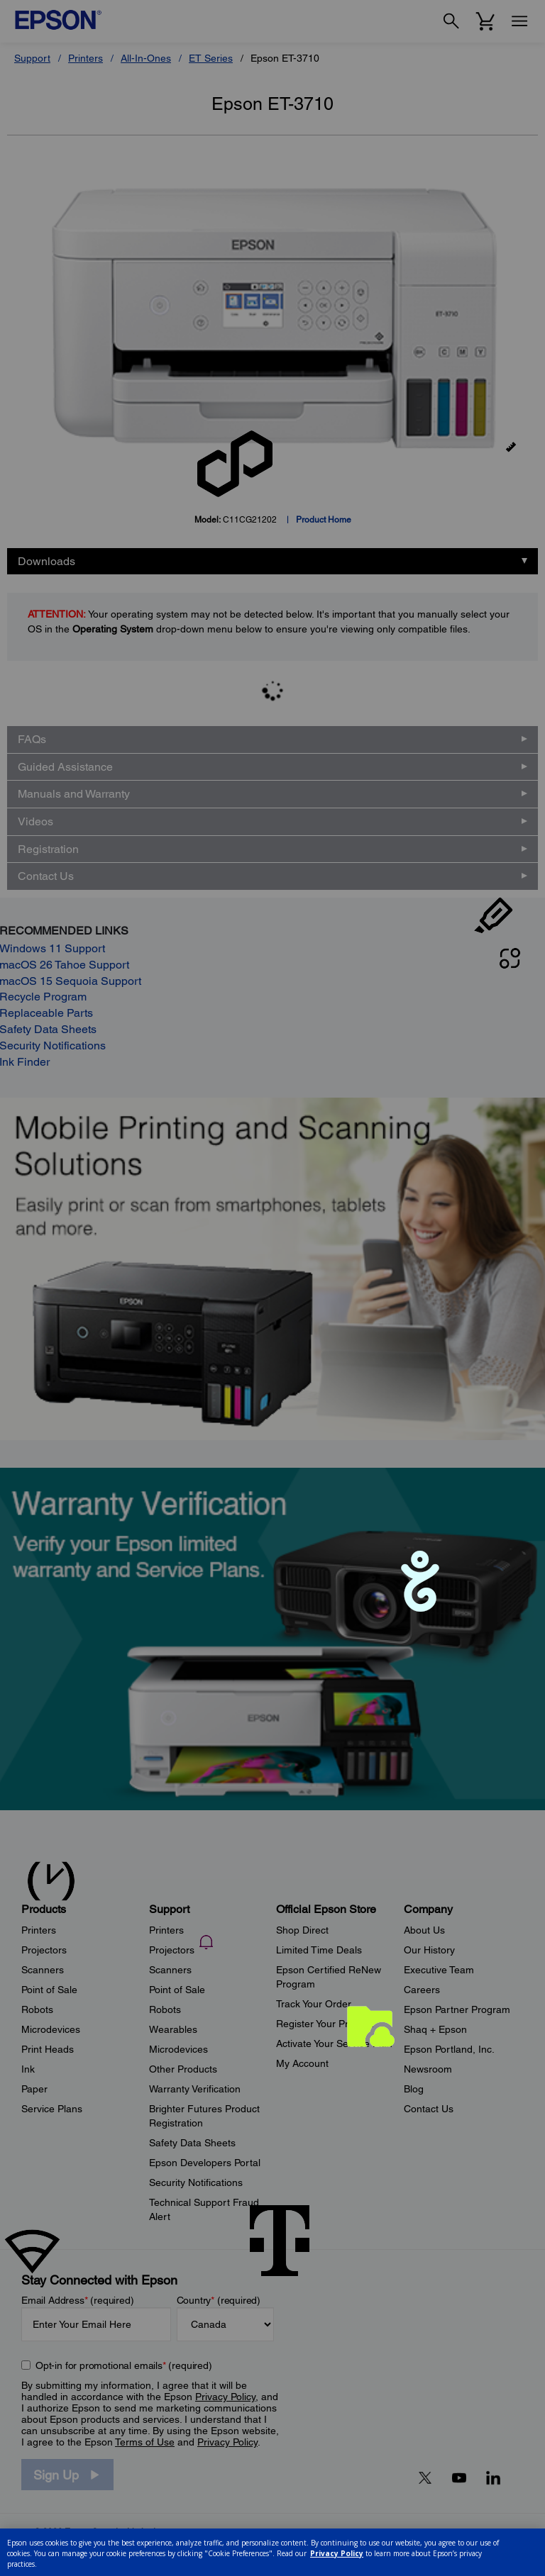 This screenshot has width=545, height=2576. I want to click on exchange or convert currency, so click(510, 958).